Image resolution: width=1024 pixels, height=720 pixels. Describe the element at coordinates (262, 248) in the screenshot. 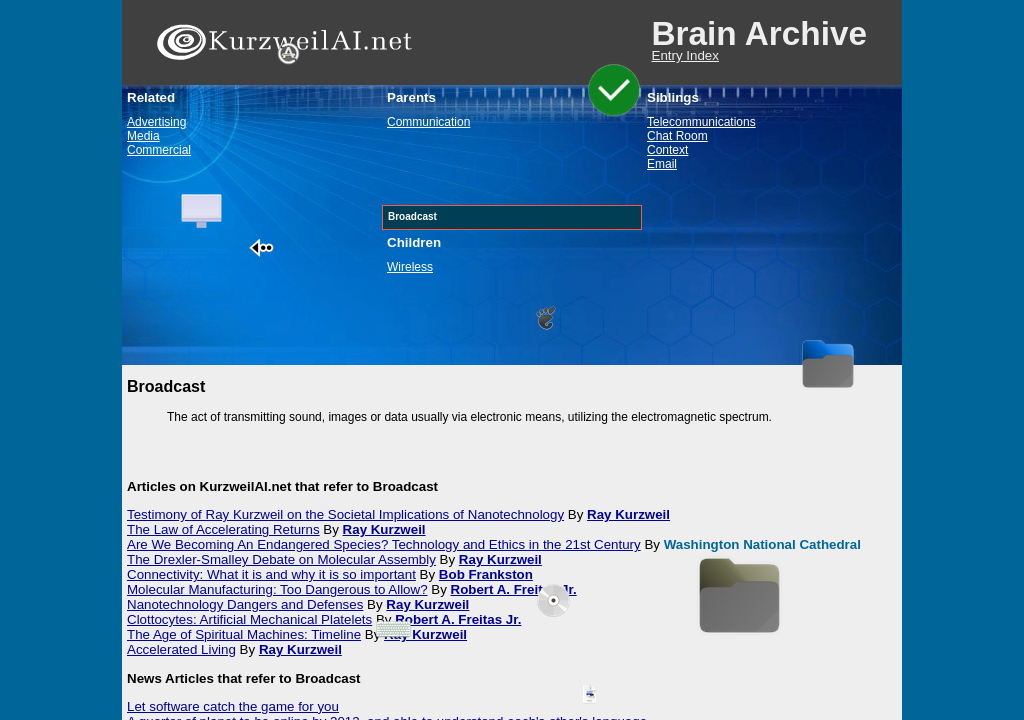

I see `go back to previous screen` at that location.